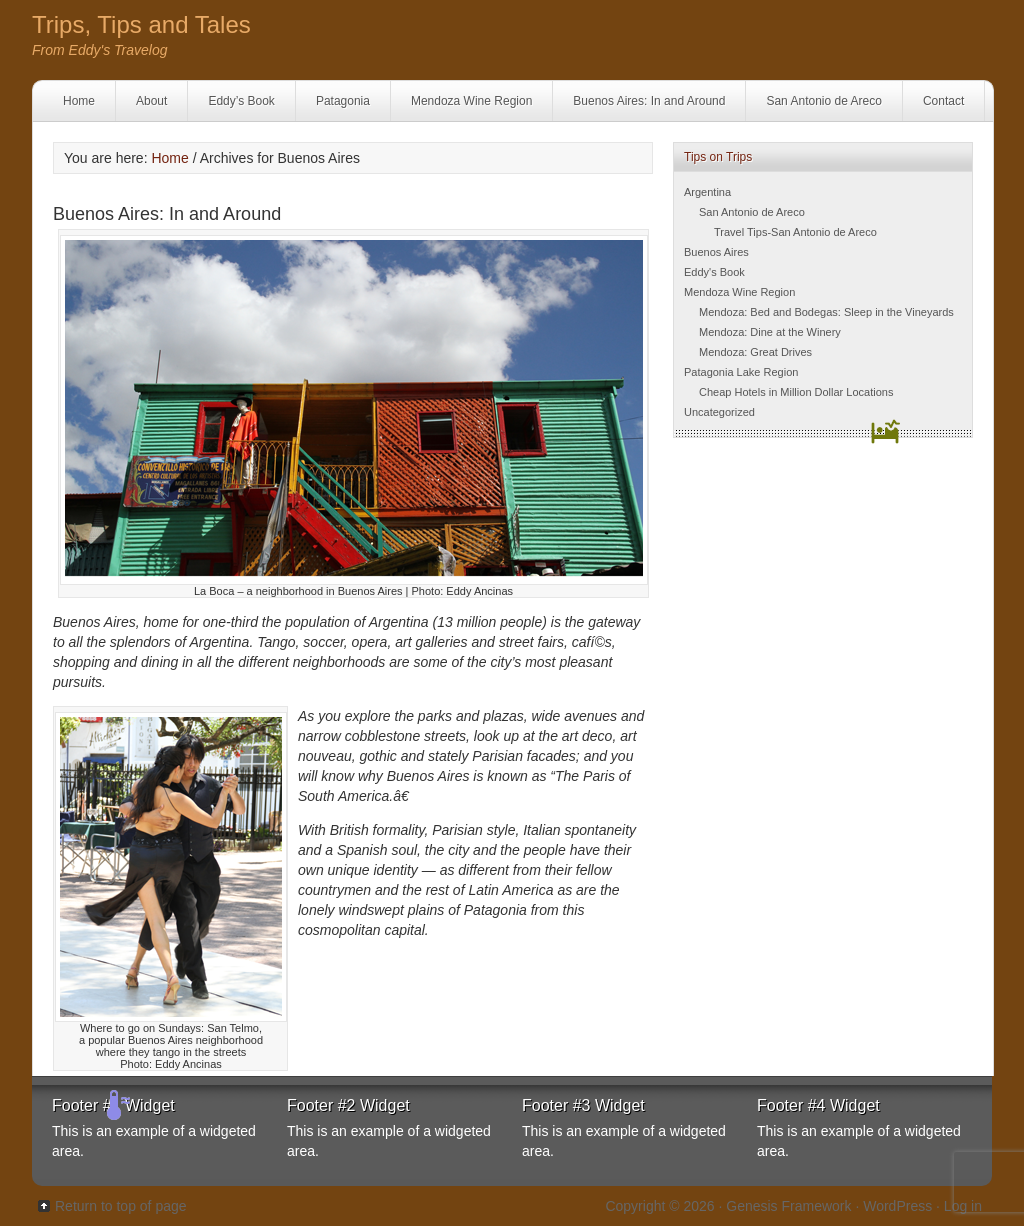  I want to click on unlink or break a connection, so click(180, 733).